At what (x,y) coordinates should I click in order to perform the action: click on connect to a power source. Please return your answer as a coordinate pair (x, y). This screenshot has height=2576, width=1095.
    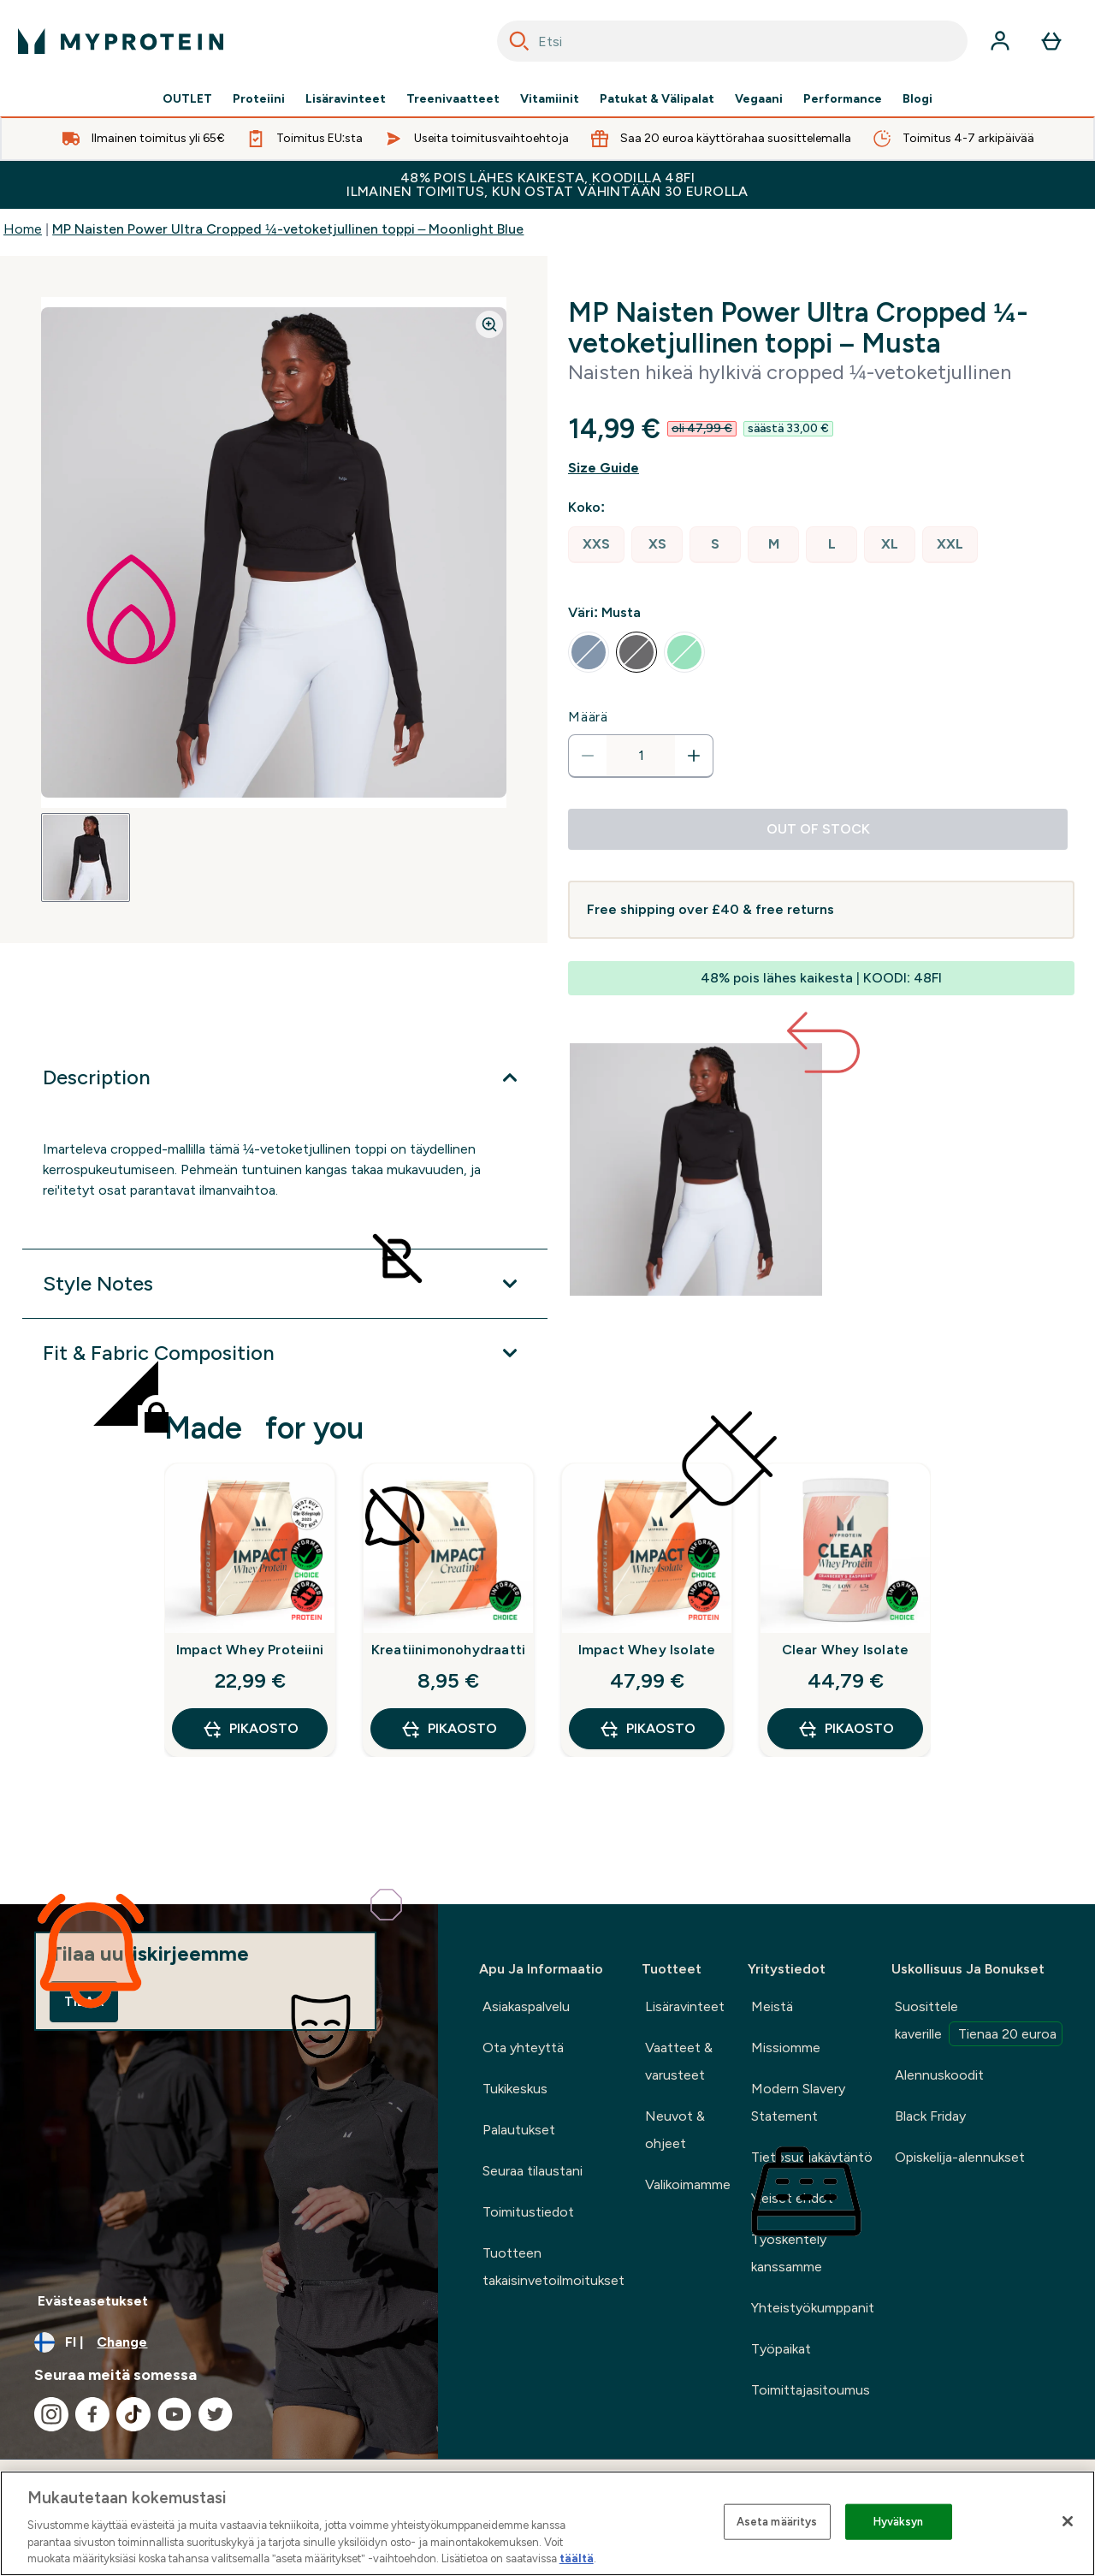
    Looking at the image, I should click on (721, 1467).